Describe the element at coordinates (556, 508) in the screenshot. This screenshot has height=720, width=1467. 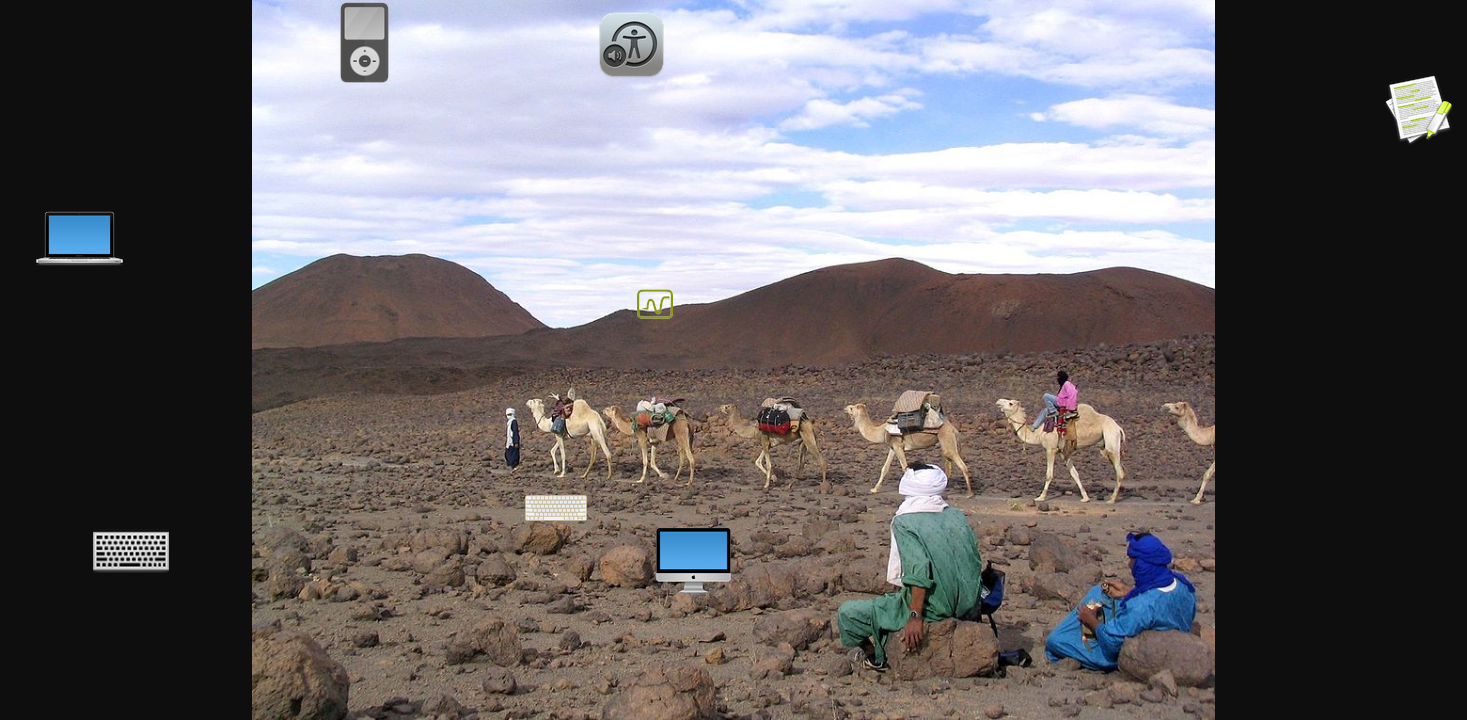
I see `connect a bluetooth keyboard` at that location.